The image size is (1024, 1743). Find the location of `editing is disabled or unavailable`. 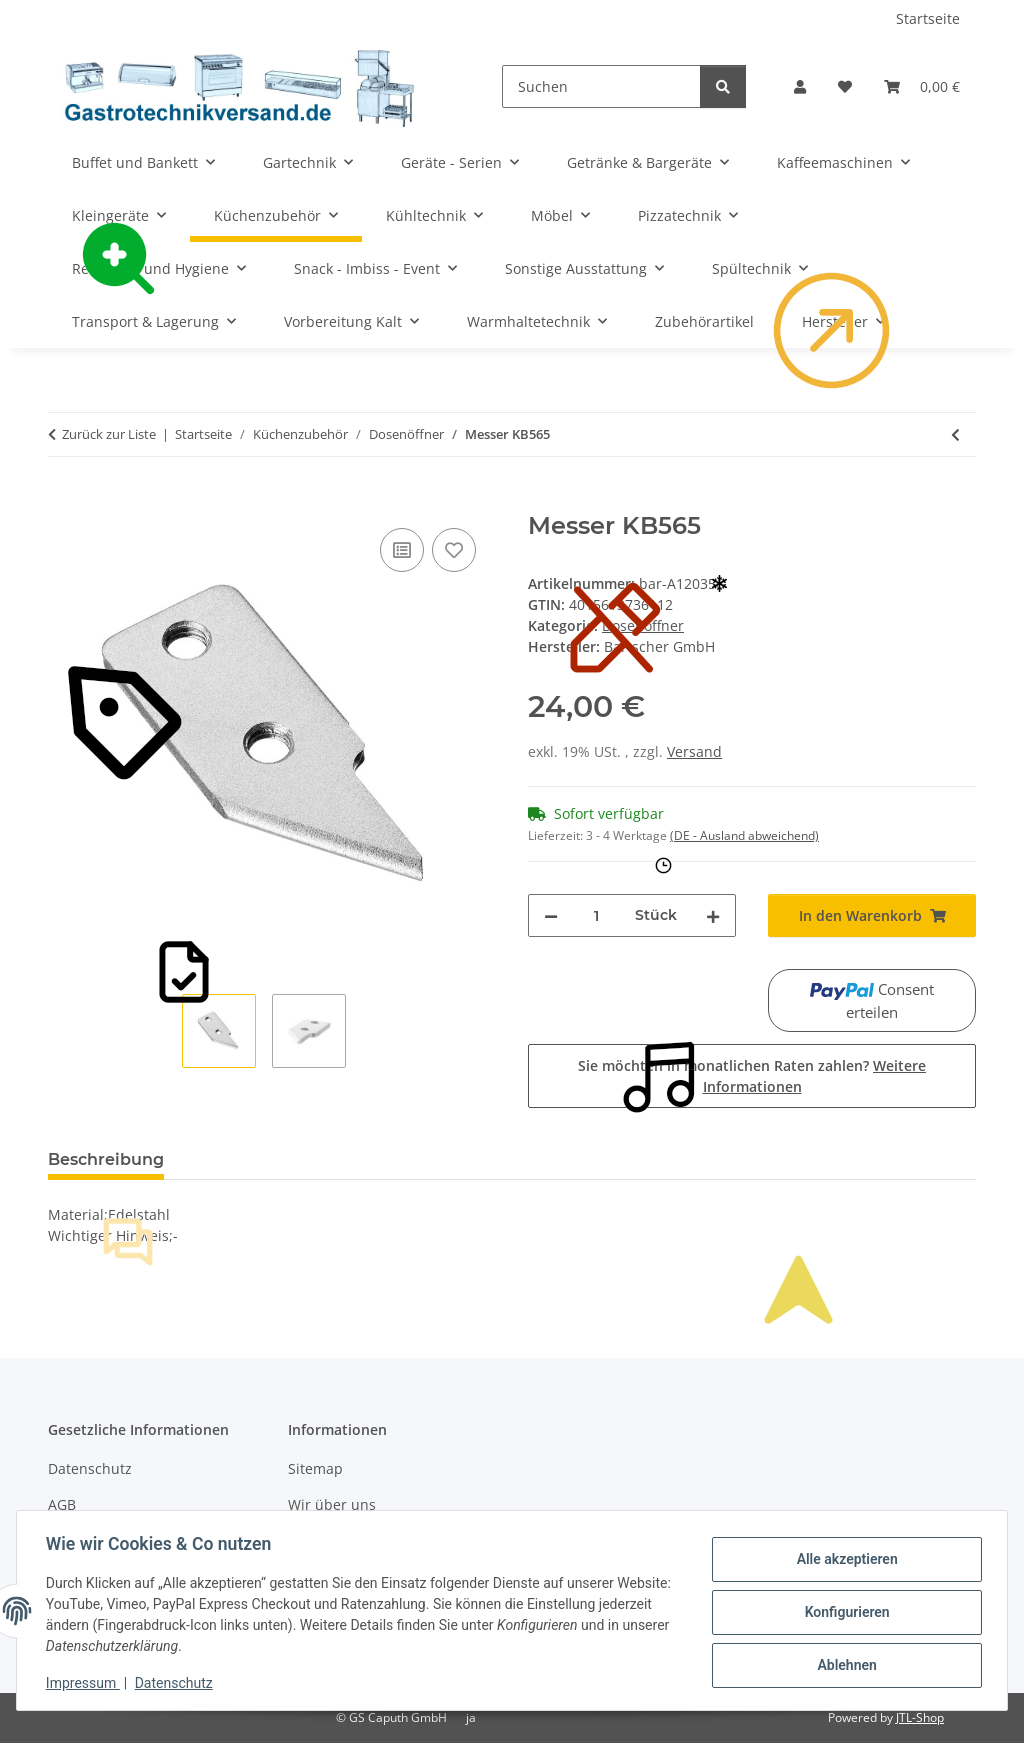

editing is disabled or unavailable is located at coordinates (613, 629).